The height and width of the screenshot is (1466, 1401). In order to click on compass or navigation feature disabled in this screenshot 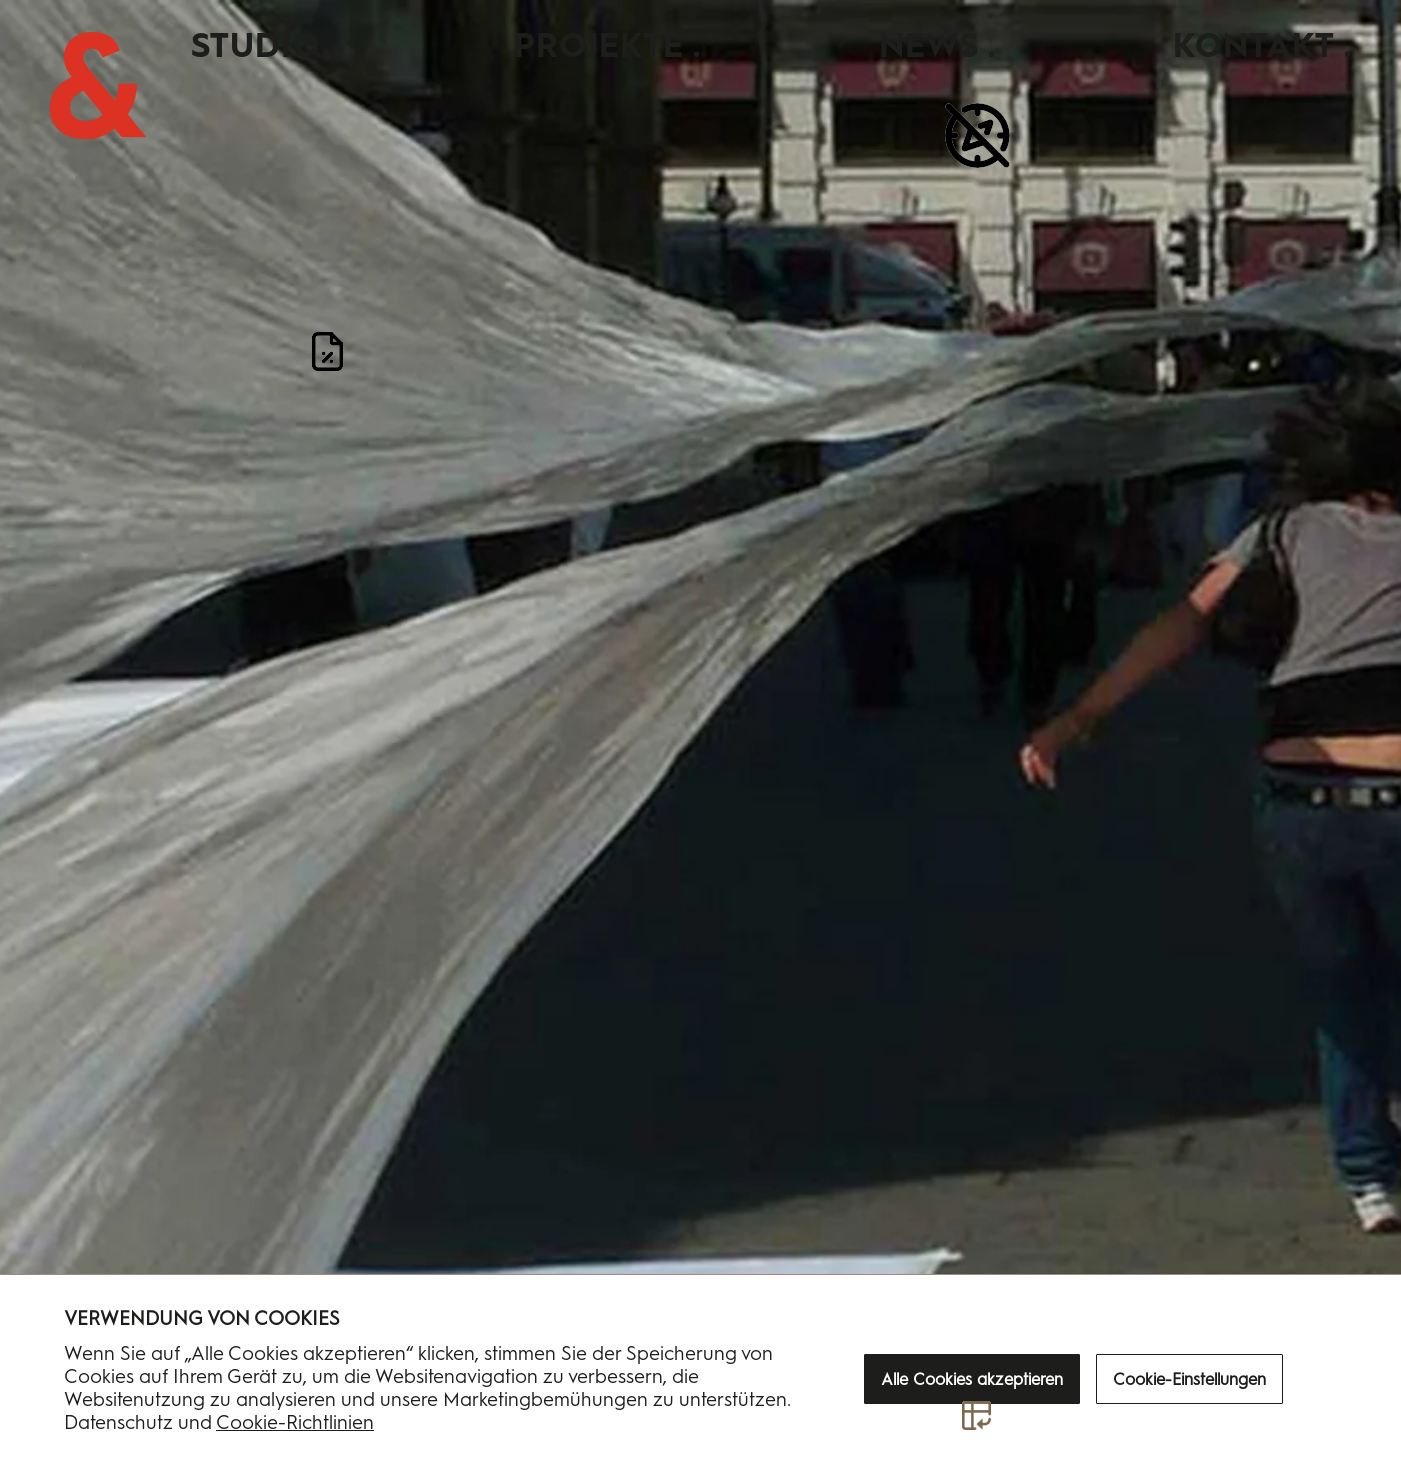, I will do `click(977, 135)`.